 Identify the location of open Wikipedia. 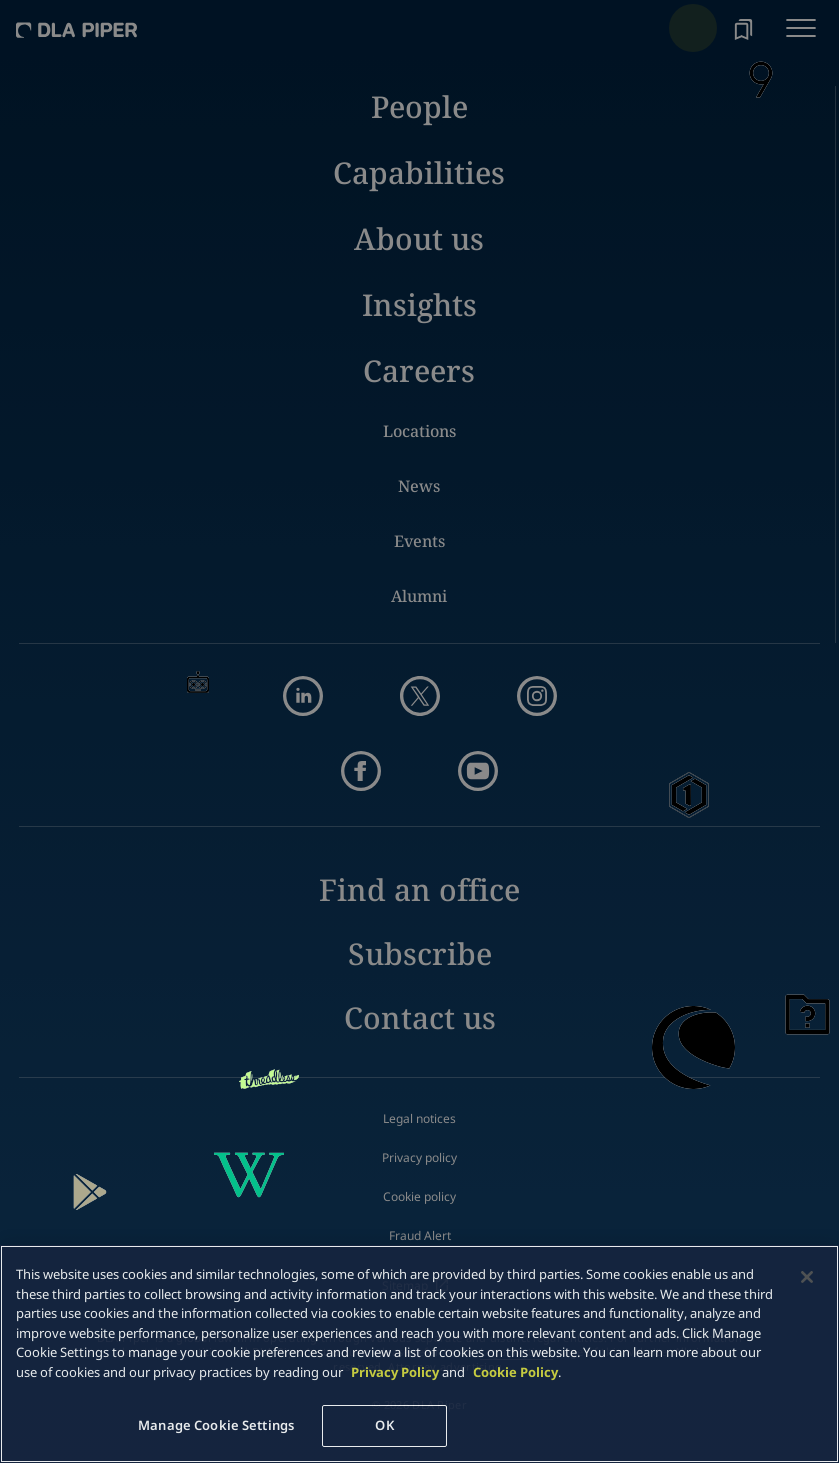
(249, 1175).